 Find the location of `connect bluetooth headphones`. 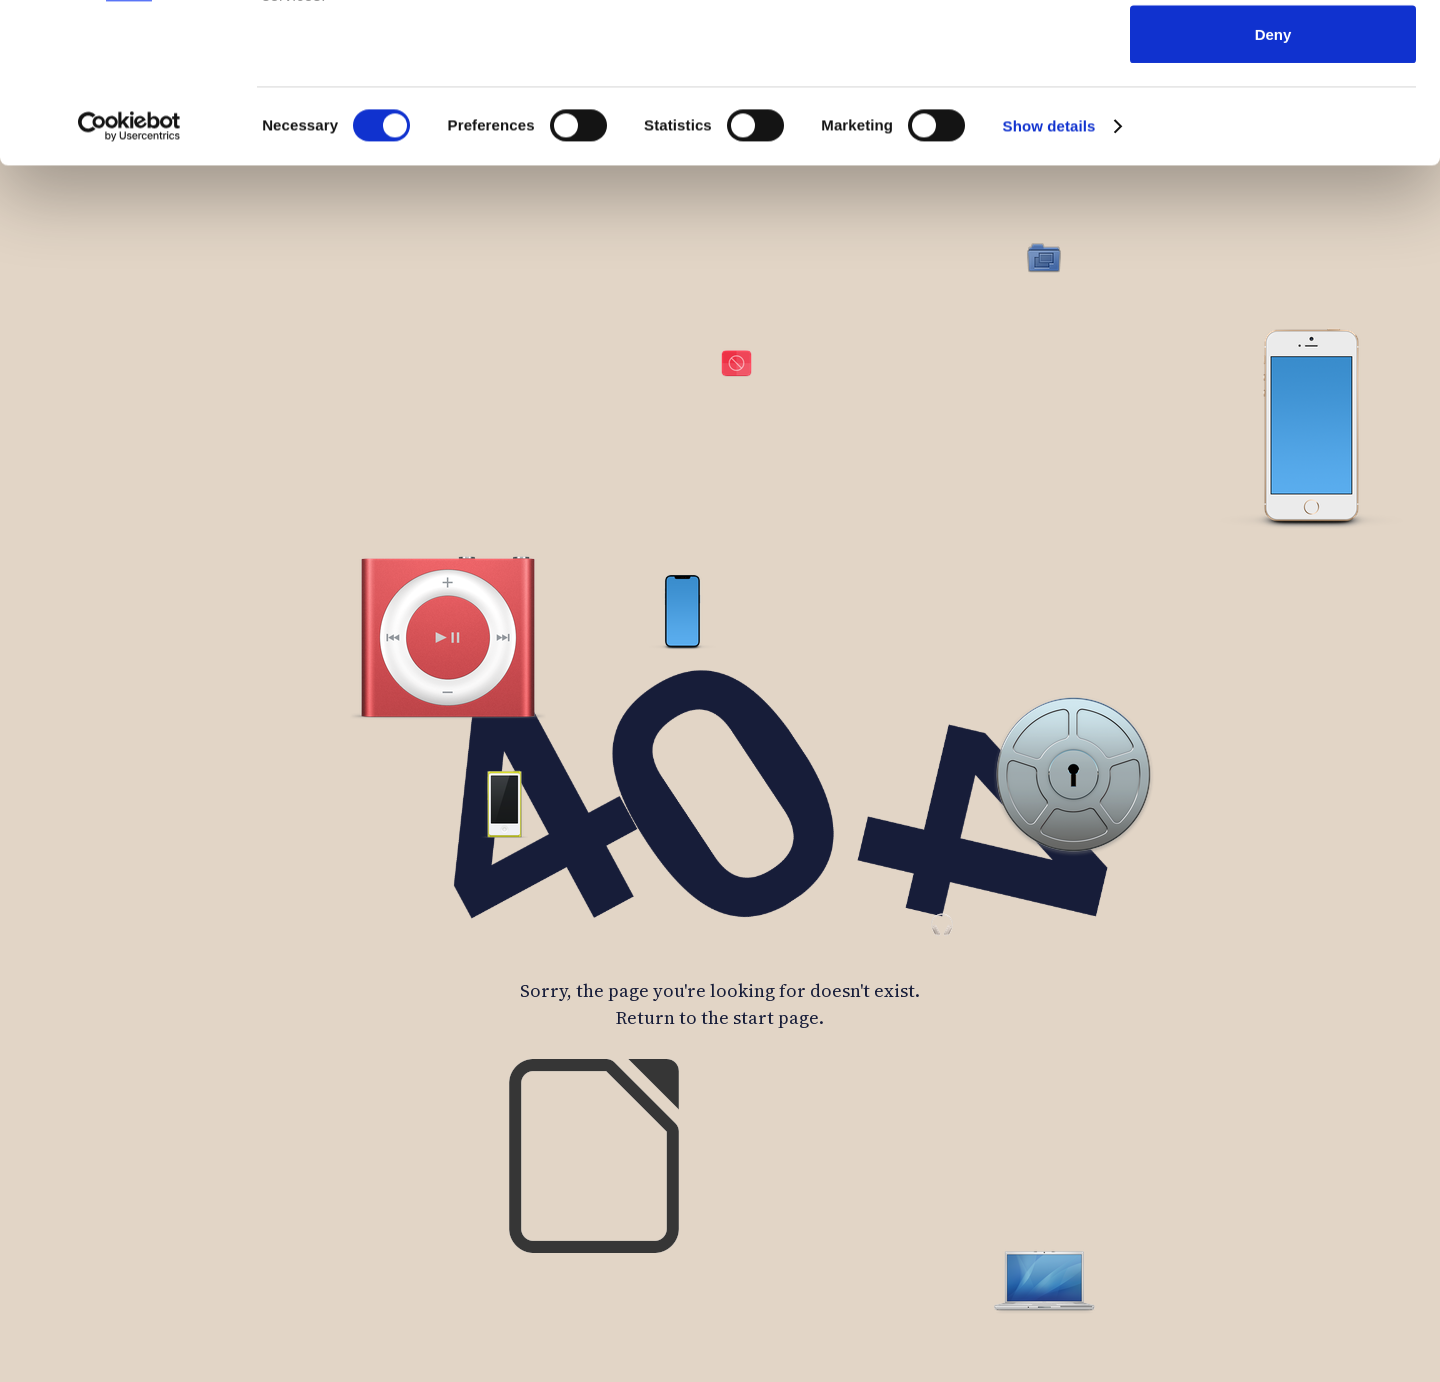

connect bluetooth headphones is located at coordinates (942, 925).